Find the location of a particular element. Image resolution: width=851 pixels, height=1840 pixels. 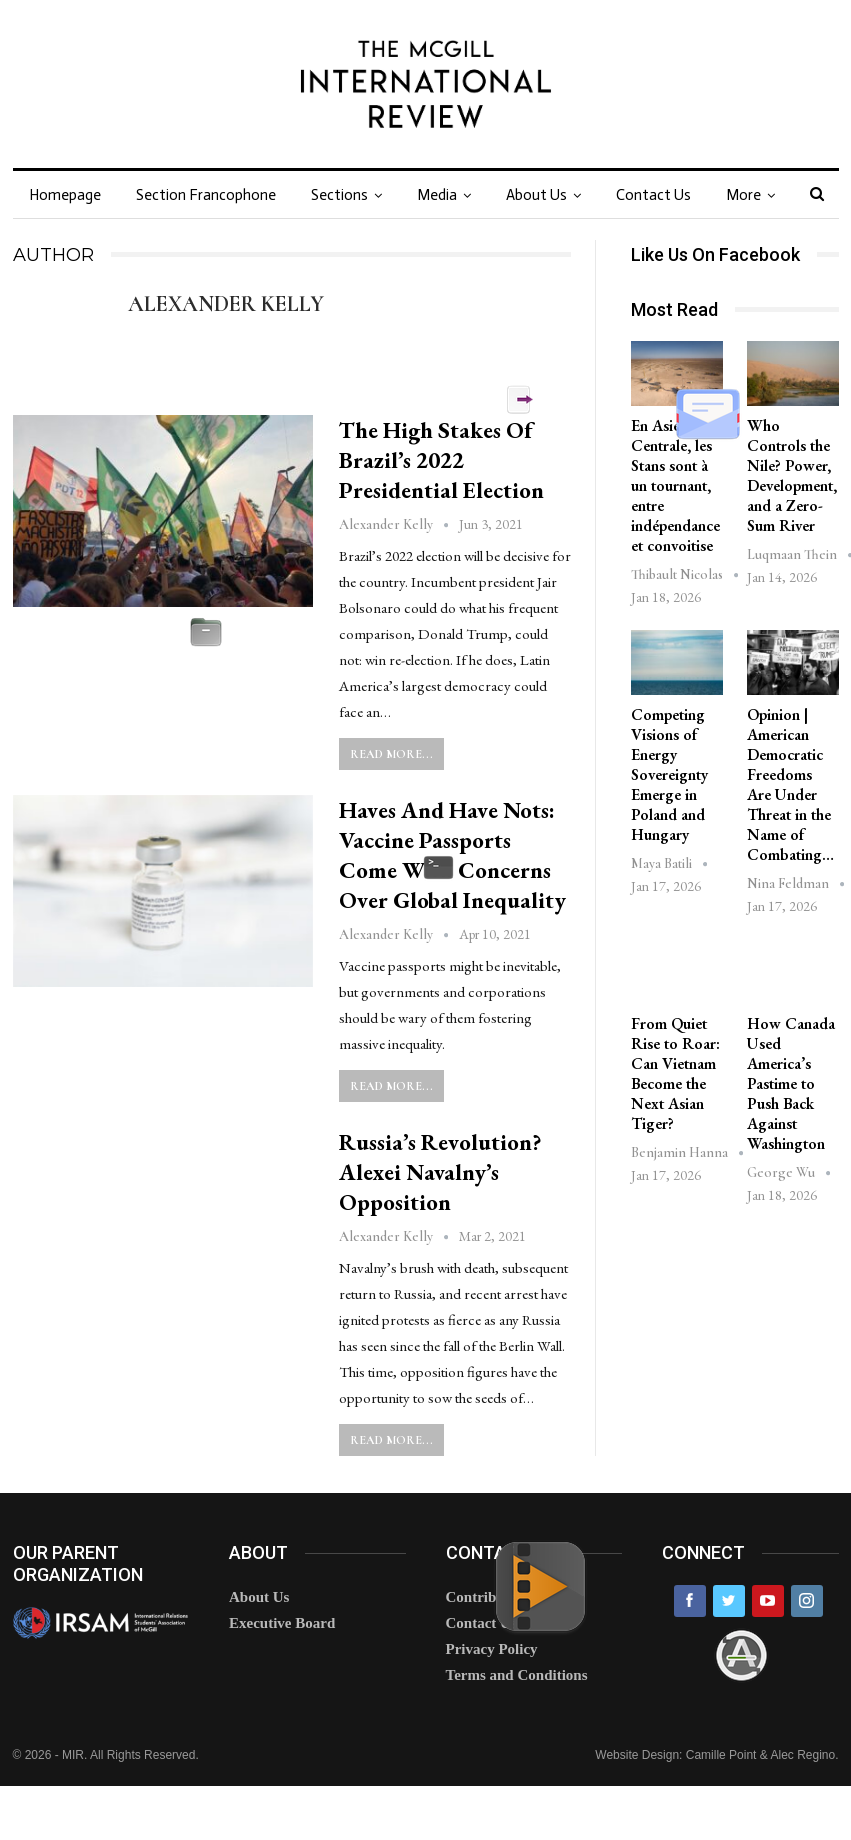

open blackmagic raw player app is located at coordinates (540, 1586).